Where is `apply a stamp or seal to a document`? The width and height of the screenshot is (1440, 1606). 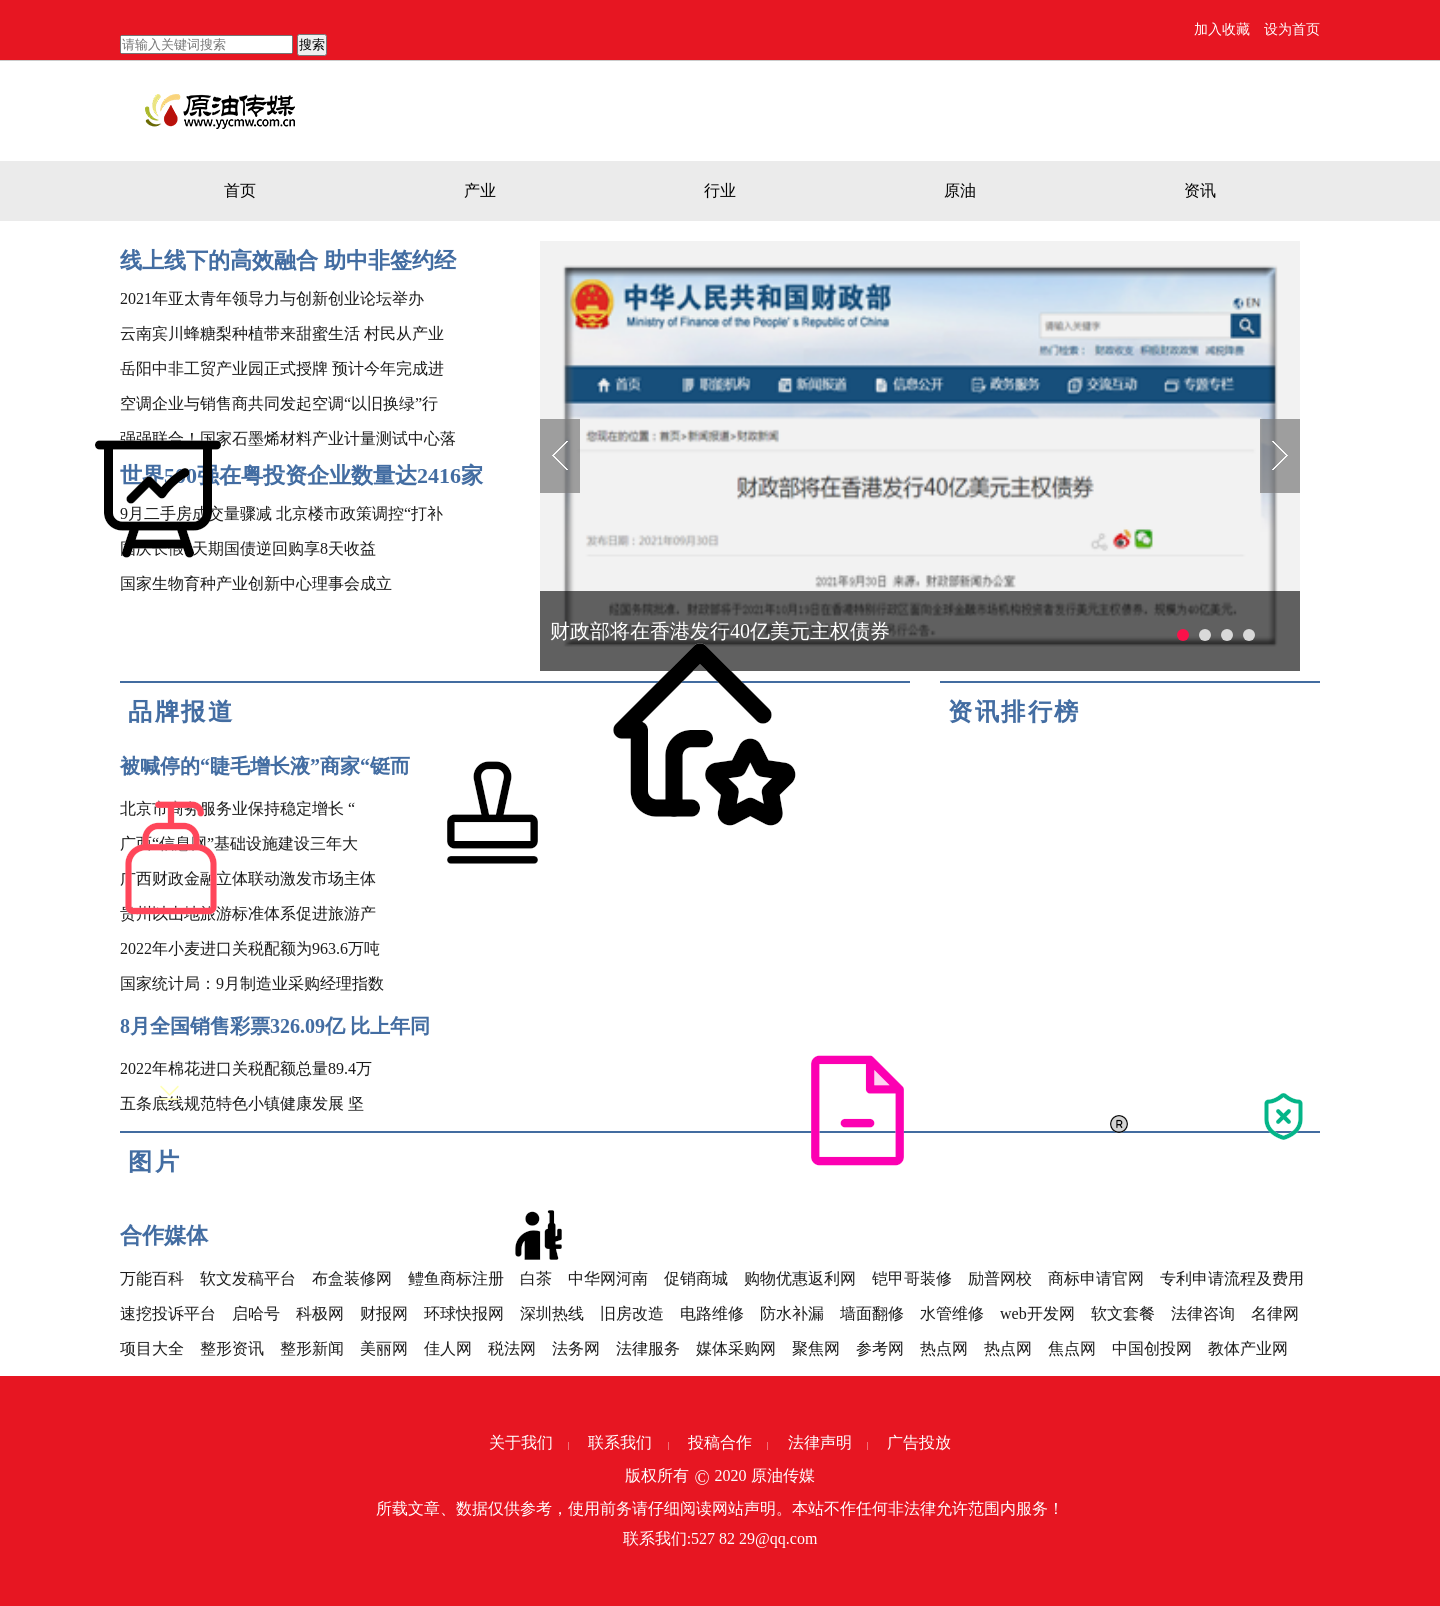 apply a stamp or seal to a document is located at coordinates (492, 814).